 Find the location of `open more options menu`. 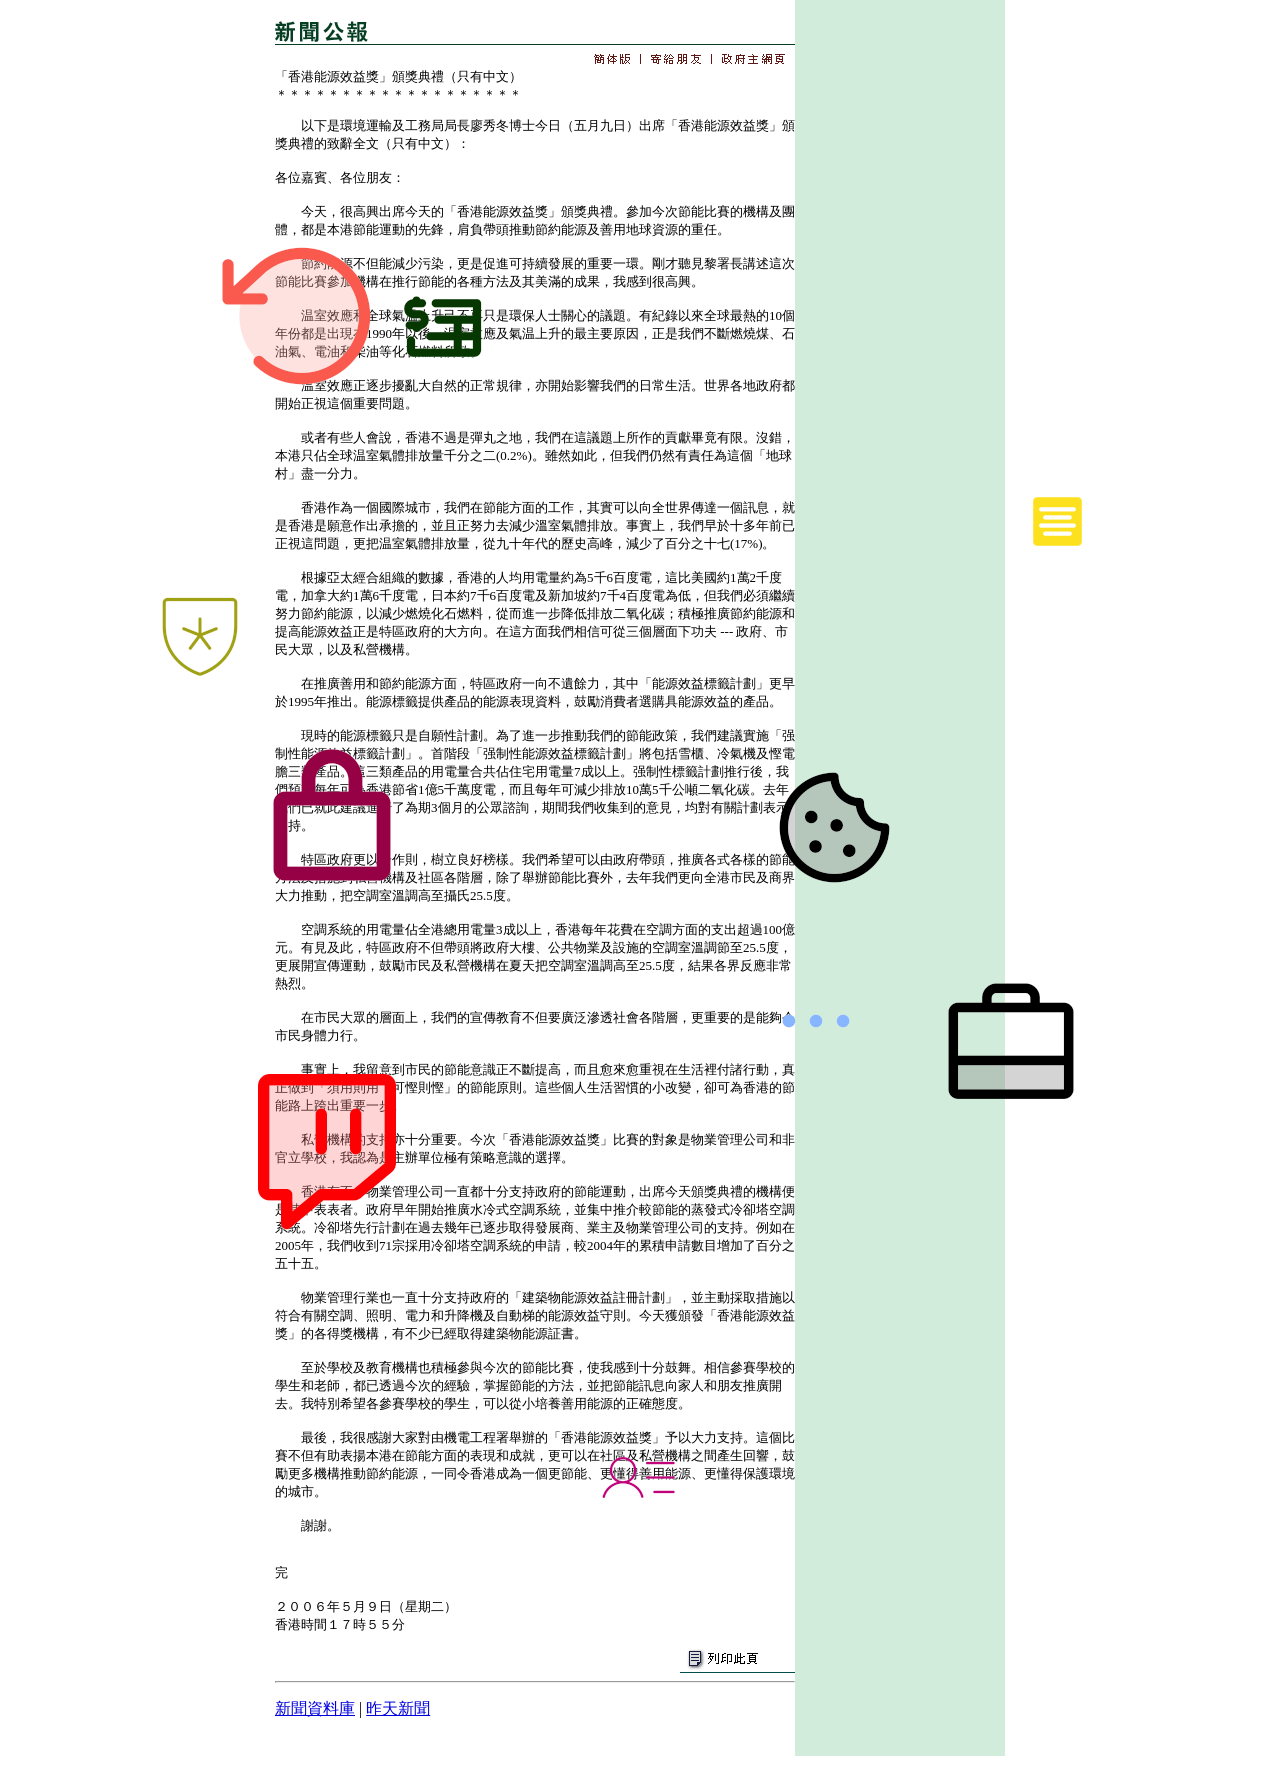

open more options menu is located at coordinates (816, 1021).